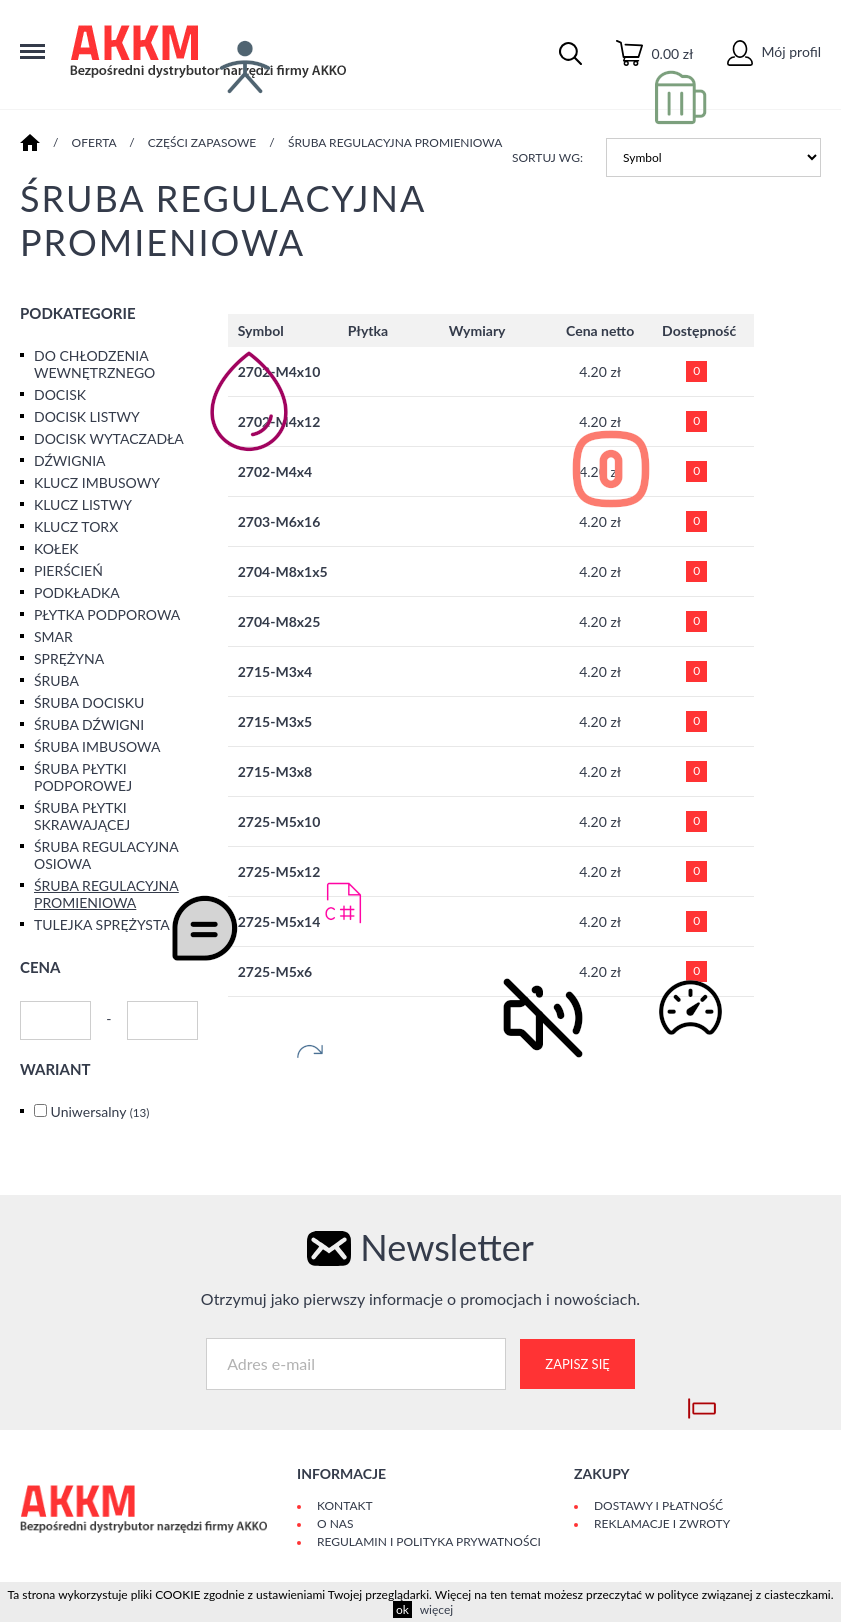 This screenshot has height=1622, width=841. Describe the element at coordinates (543, 1018) in the screenshot. I see `mute audio or sound` at that location.